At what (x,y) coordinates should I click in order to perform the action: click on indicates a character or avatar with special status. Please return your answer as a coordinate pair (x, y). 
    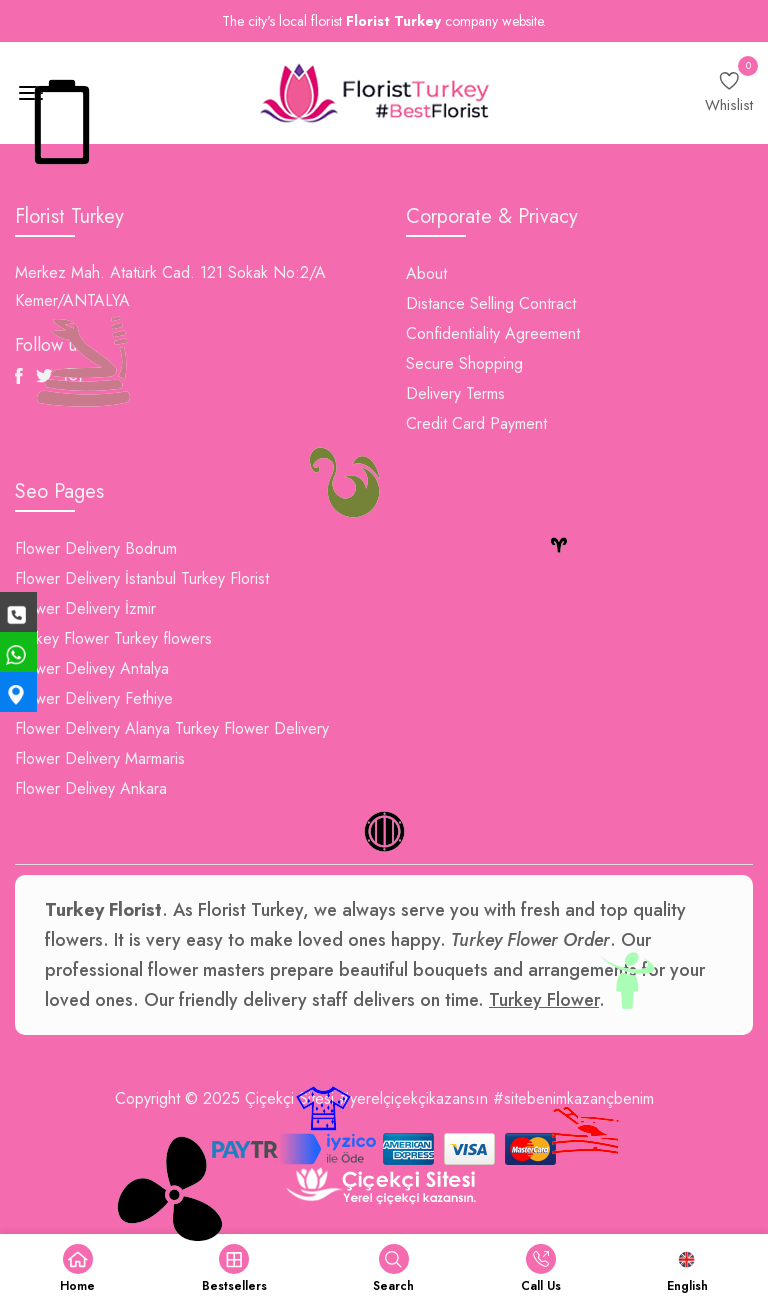
    Looking at the image, I should click on (626, 980).